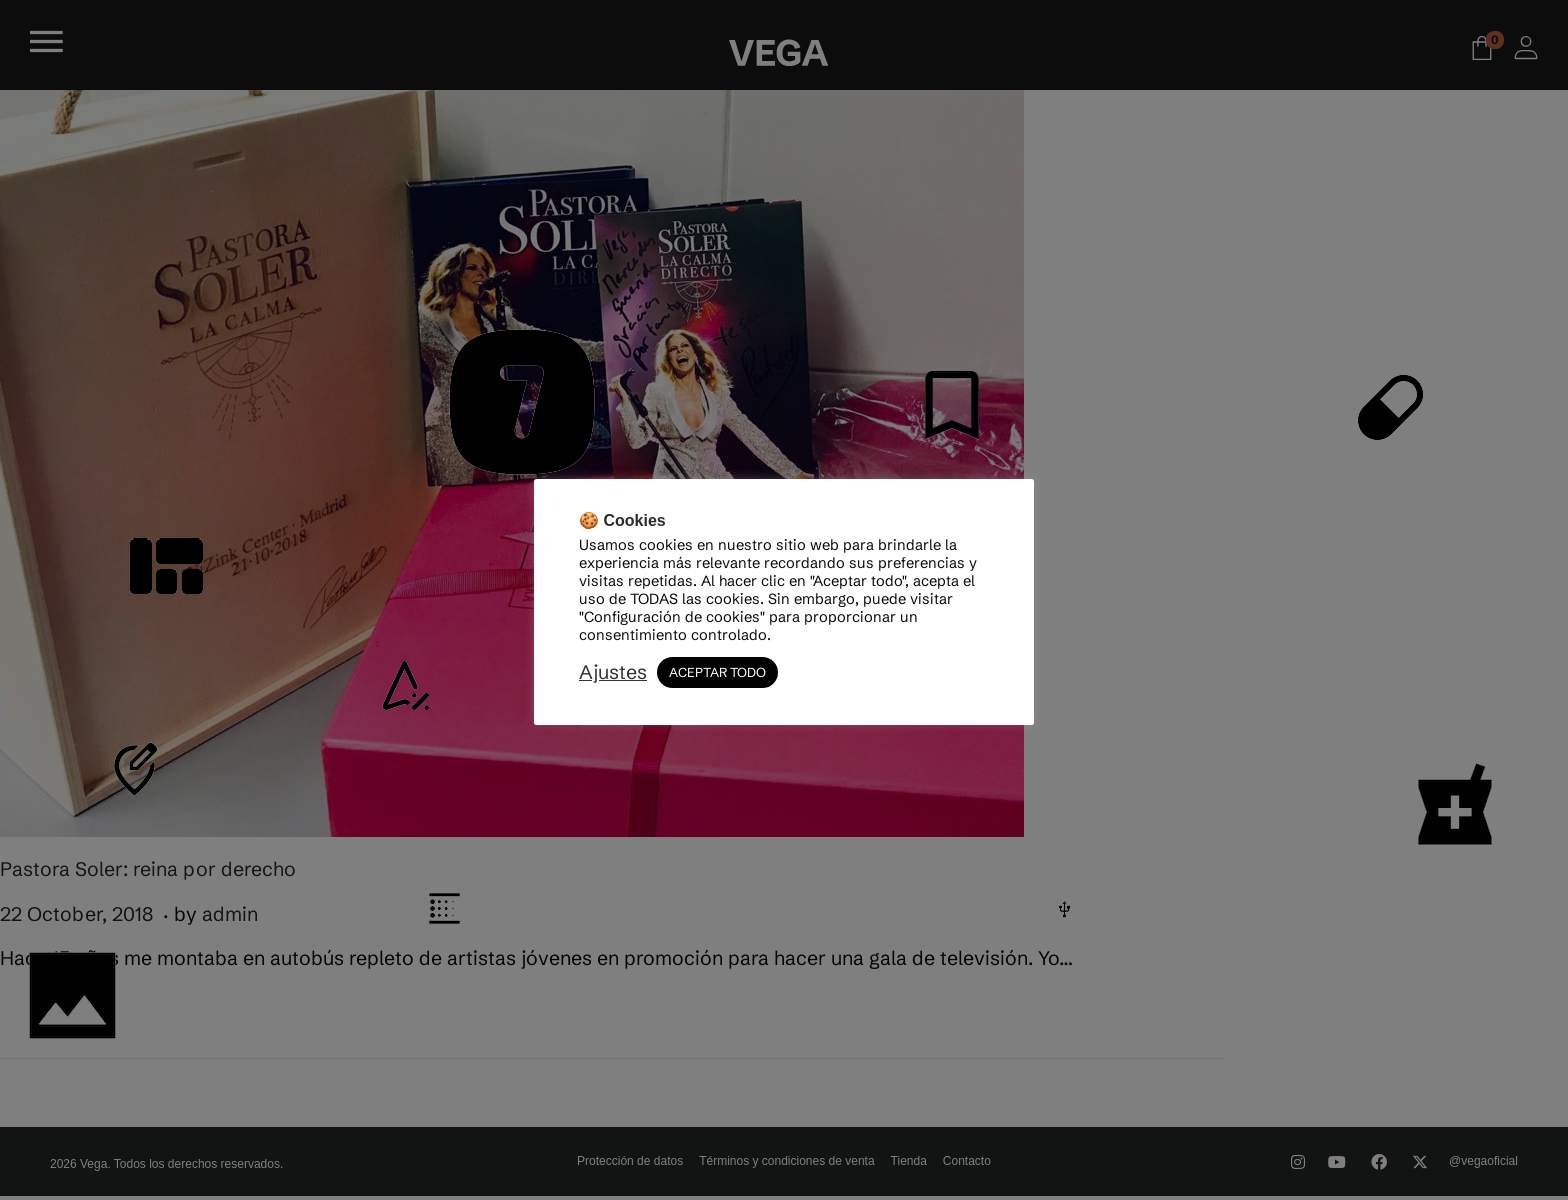 The image size is (1568, 1200). What do you see at coordinates (952, 405) in the screenshot?
I see `bookmark this item` at bounding box center [952, 405].